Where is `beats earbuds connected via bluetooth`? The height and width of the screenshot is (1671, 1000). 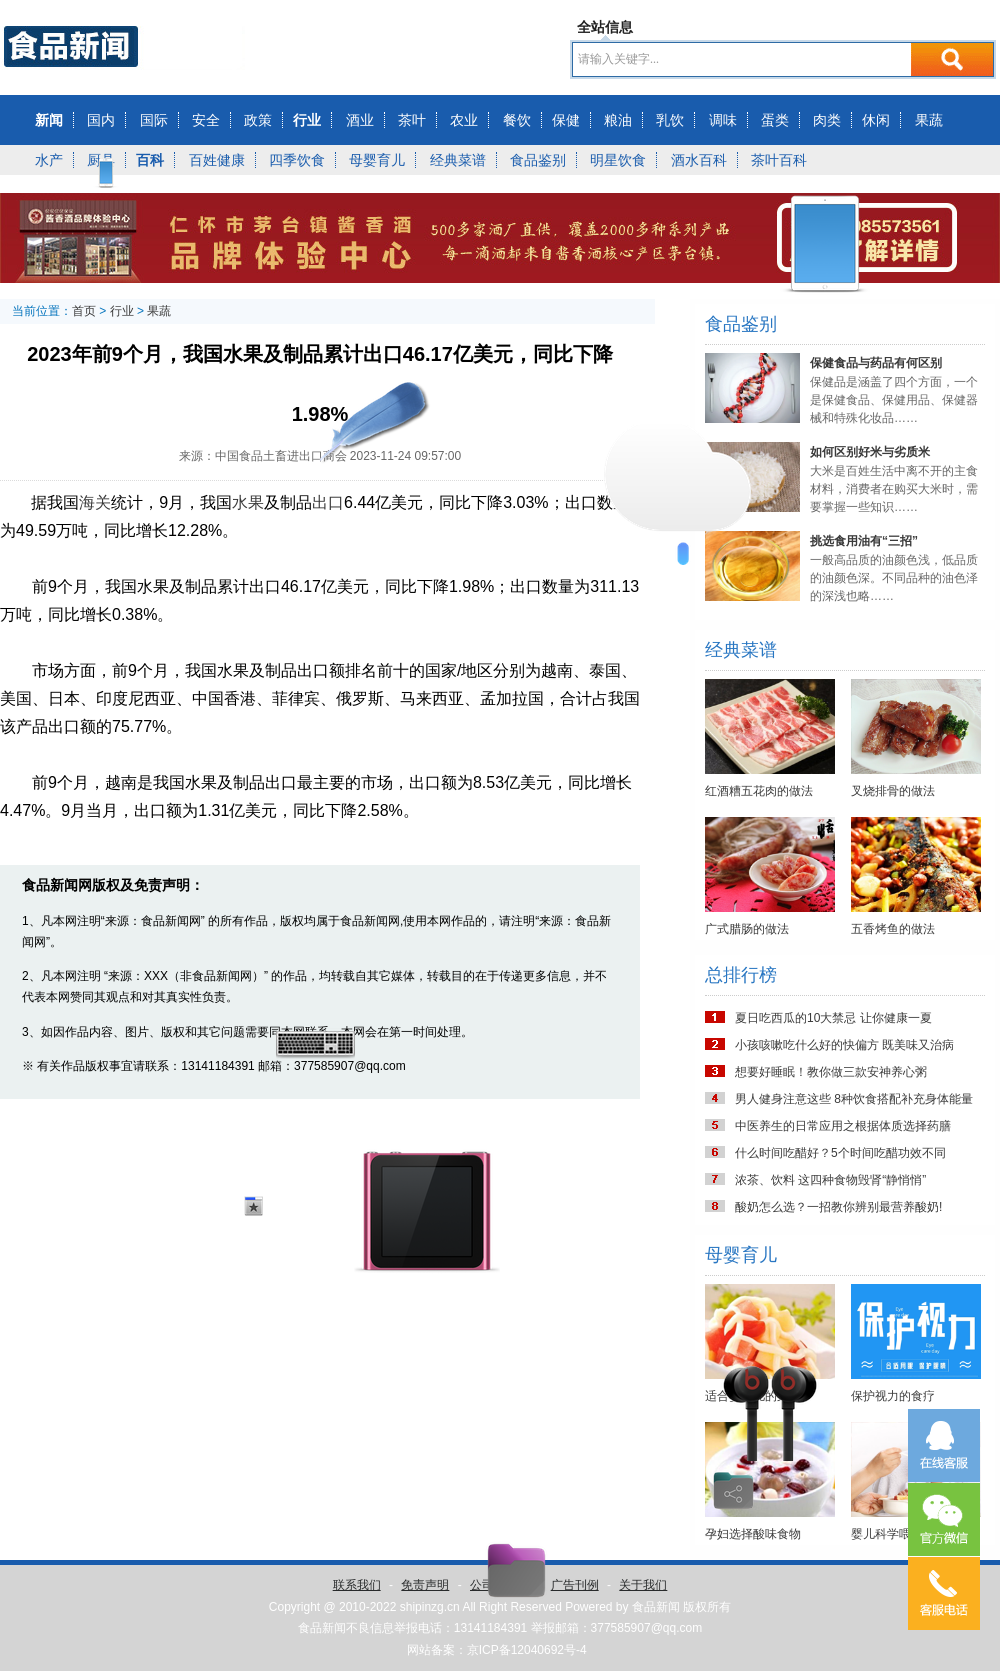 beats earbuds connected via bluetooth is located at coordinates (770, 1408).